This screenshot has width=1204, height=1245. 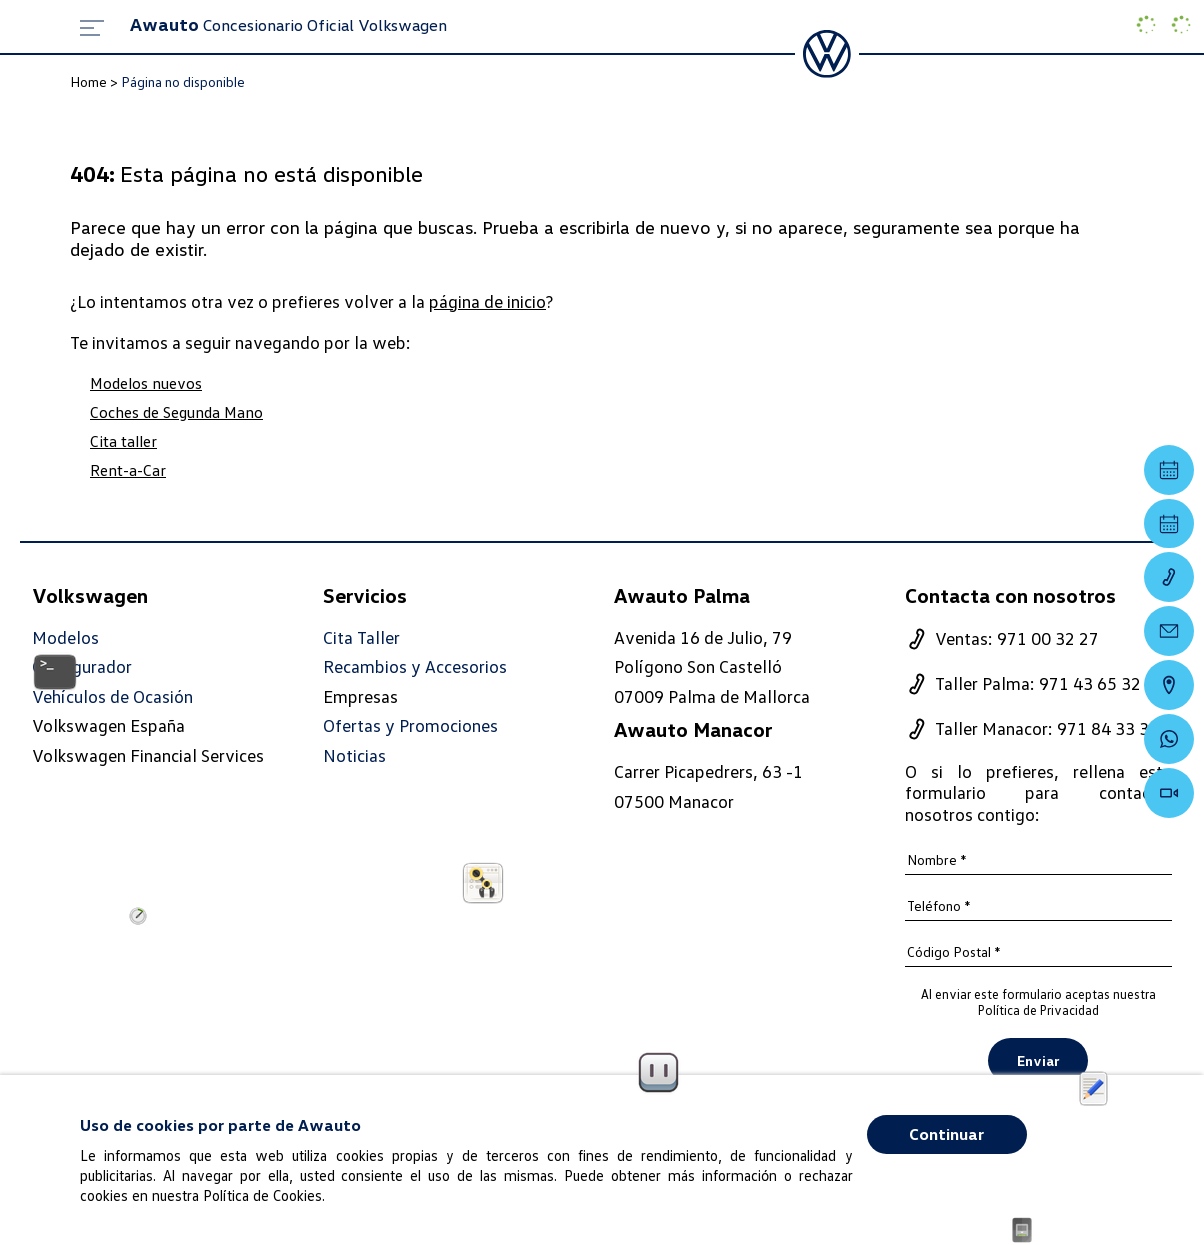 What do you see at coordinates (1093, 1088) in the screenshot?
I see `open gedit text editor` at bounding box center [1093, 1088].